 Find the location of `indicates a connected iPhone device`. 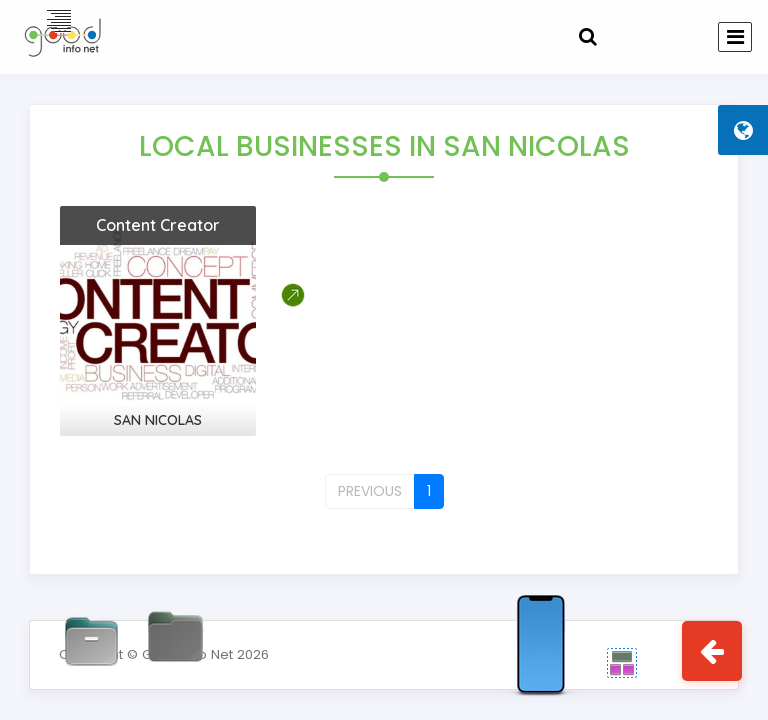

indicates a connected iPhone device is located at coordinates (541, 646).